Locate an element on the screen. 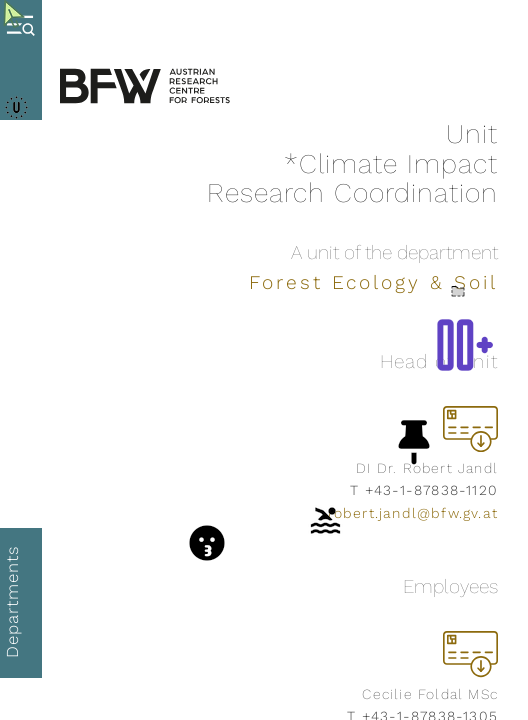  pin an item to keep it visible is located at coordinates (414, 441).